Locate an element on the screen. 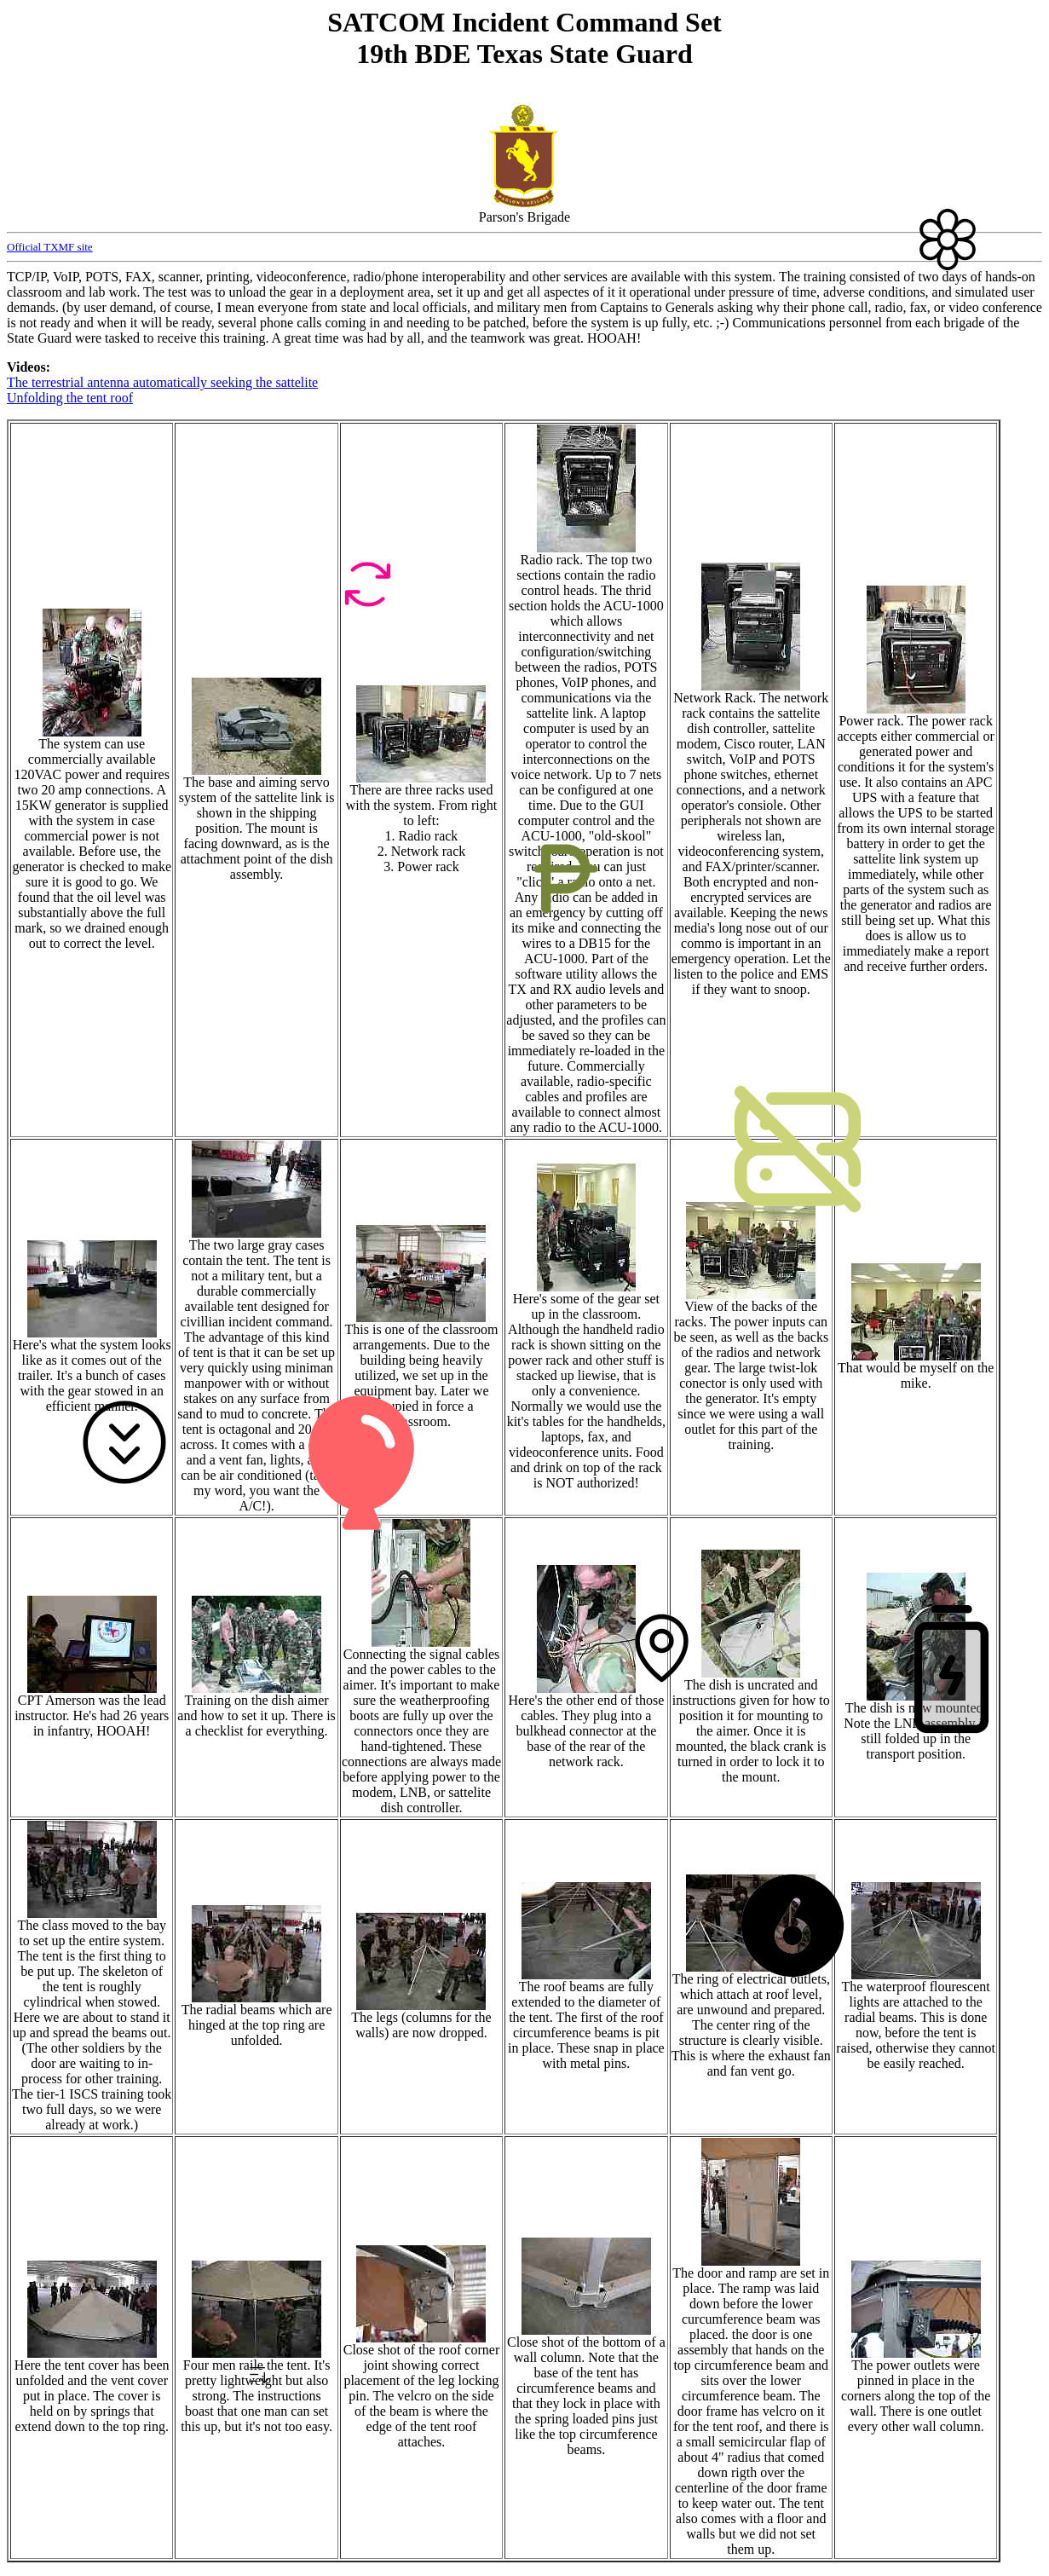  indicates device is currently charging is located at coordinates (951, 1671).